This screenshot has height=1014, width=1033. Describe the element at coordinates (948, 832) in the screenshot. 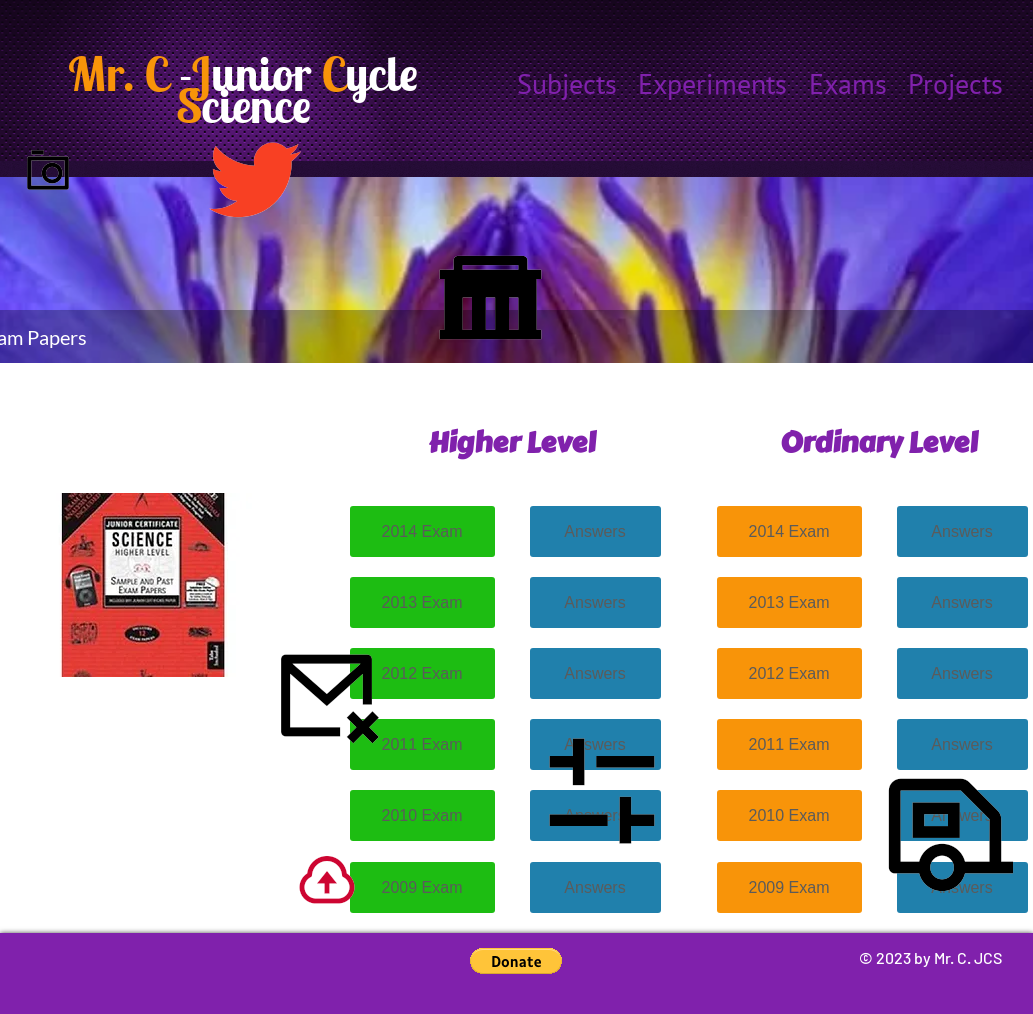

I see `view caravan or RV rental options` at that location.